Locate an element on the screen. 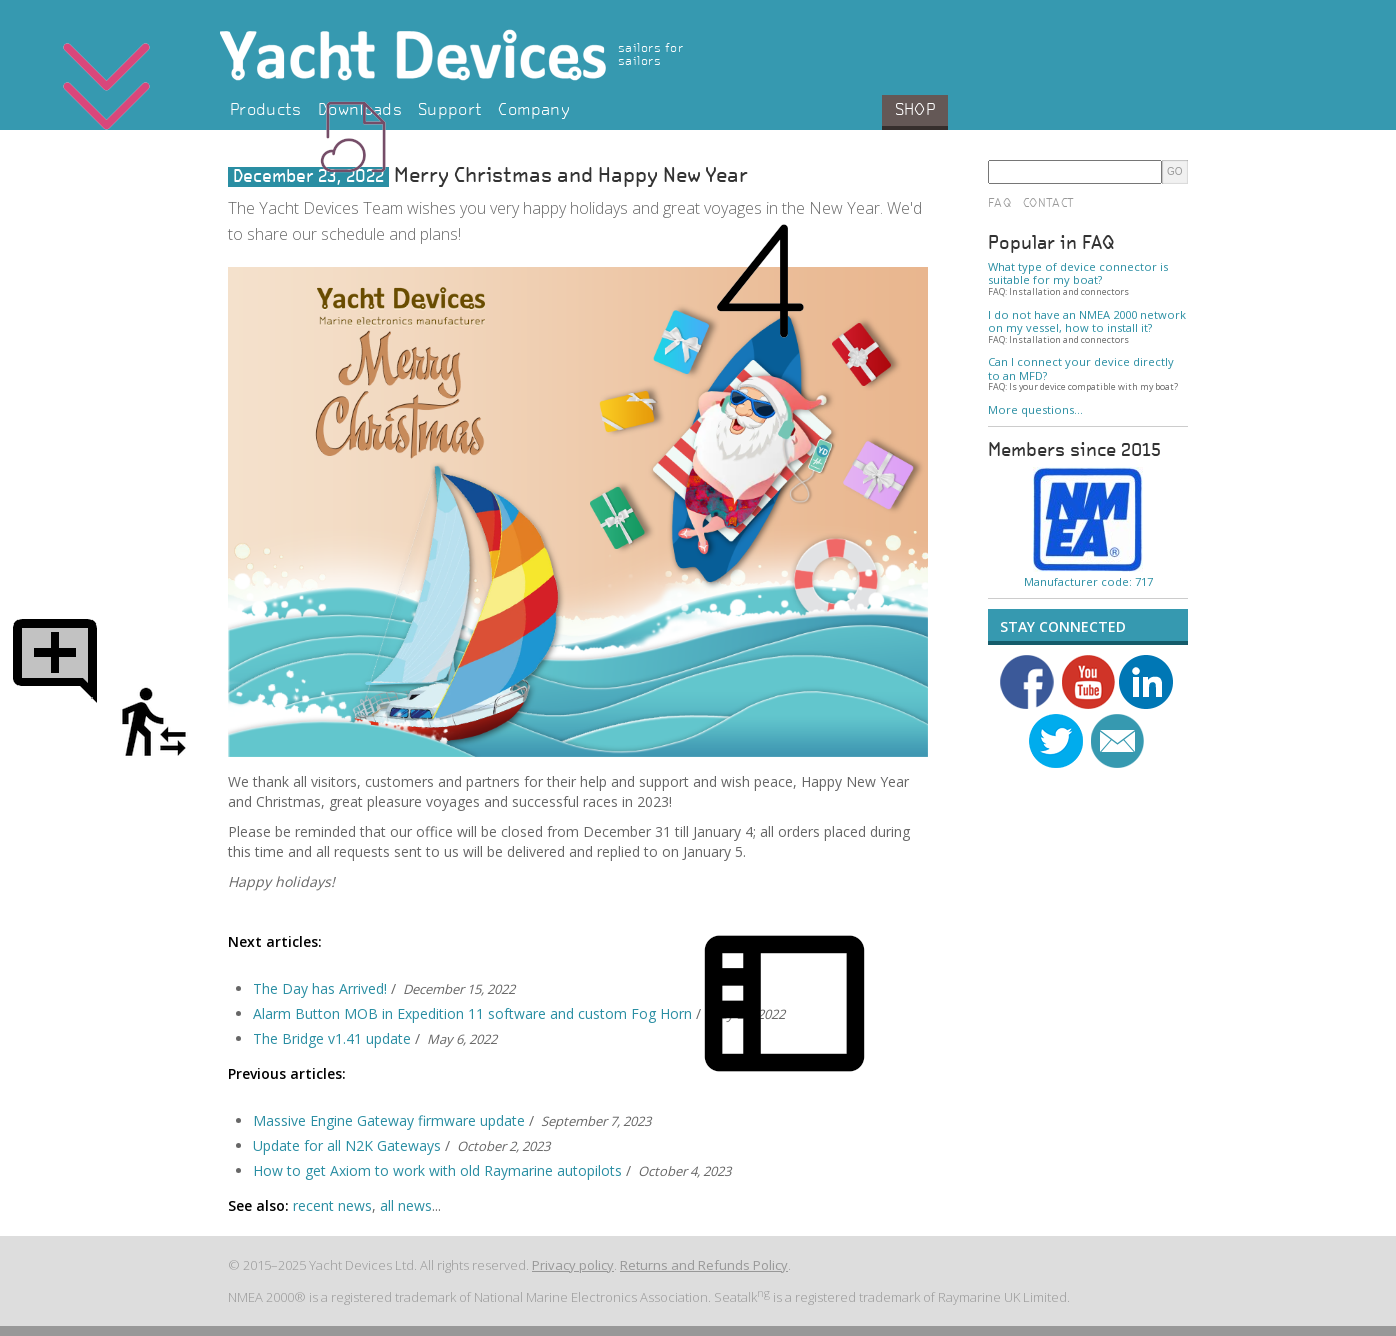 This screenshot has width=1396, height=1336. indicates step four in a multi-step process is located at coordinates (763, 281).